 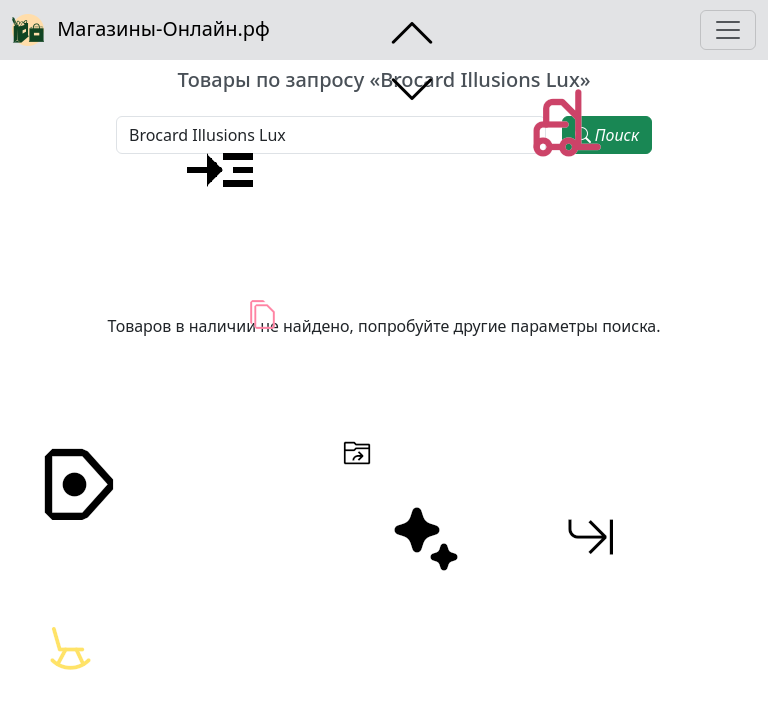 What do you see at coordinates (426, 539) in the screenshot?
I see `indicates AI-generated or enhanced content` at bounding box center [426, 539].